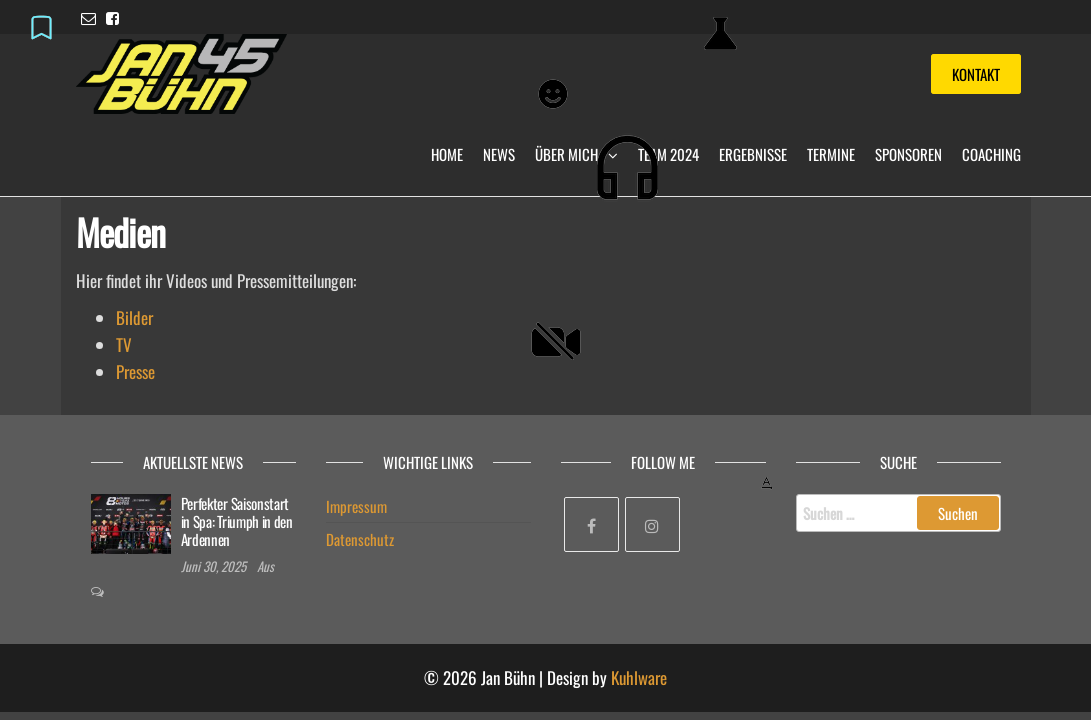 This screenshot has height=720, width=1091. What do you see at coordinates (627, 172) in the screenshot?
I see `access audio or voice settings` at bounding box center [627, 172].